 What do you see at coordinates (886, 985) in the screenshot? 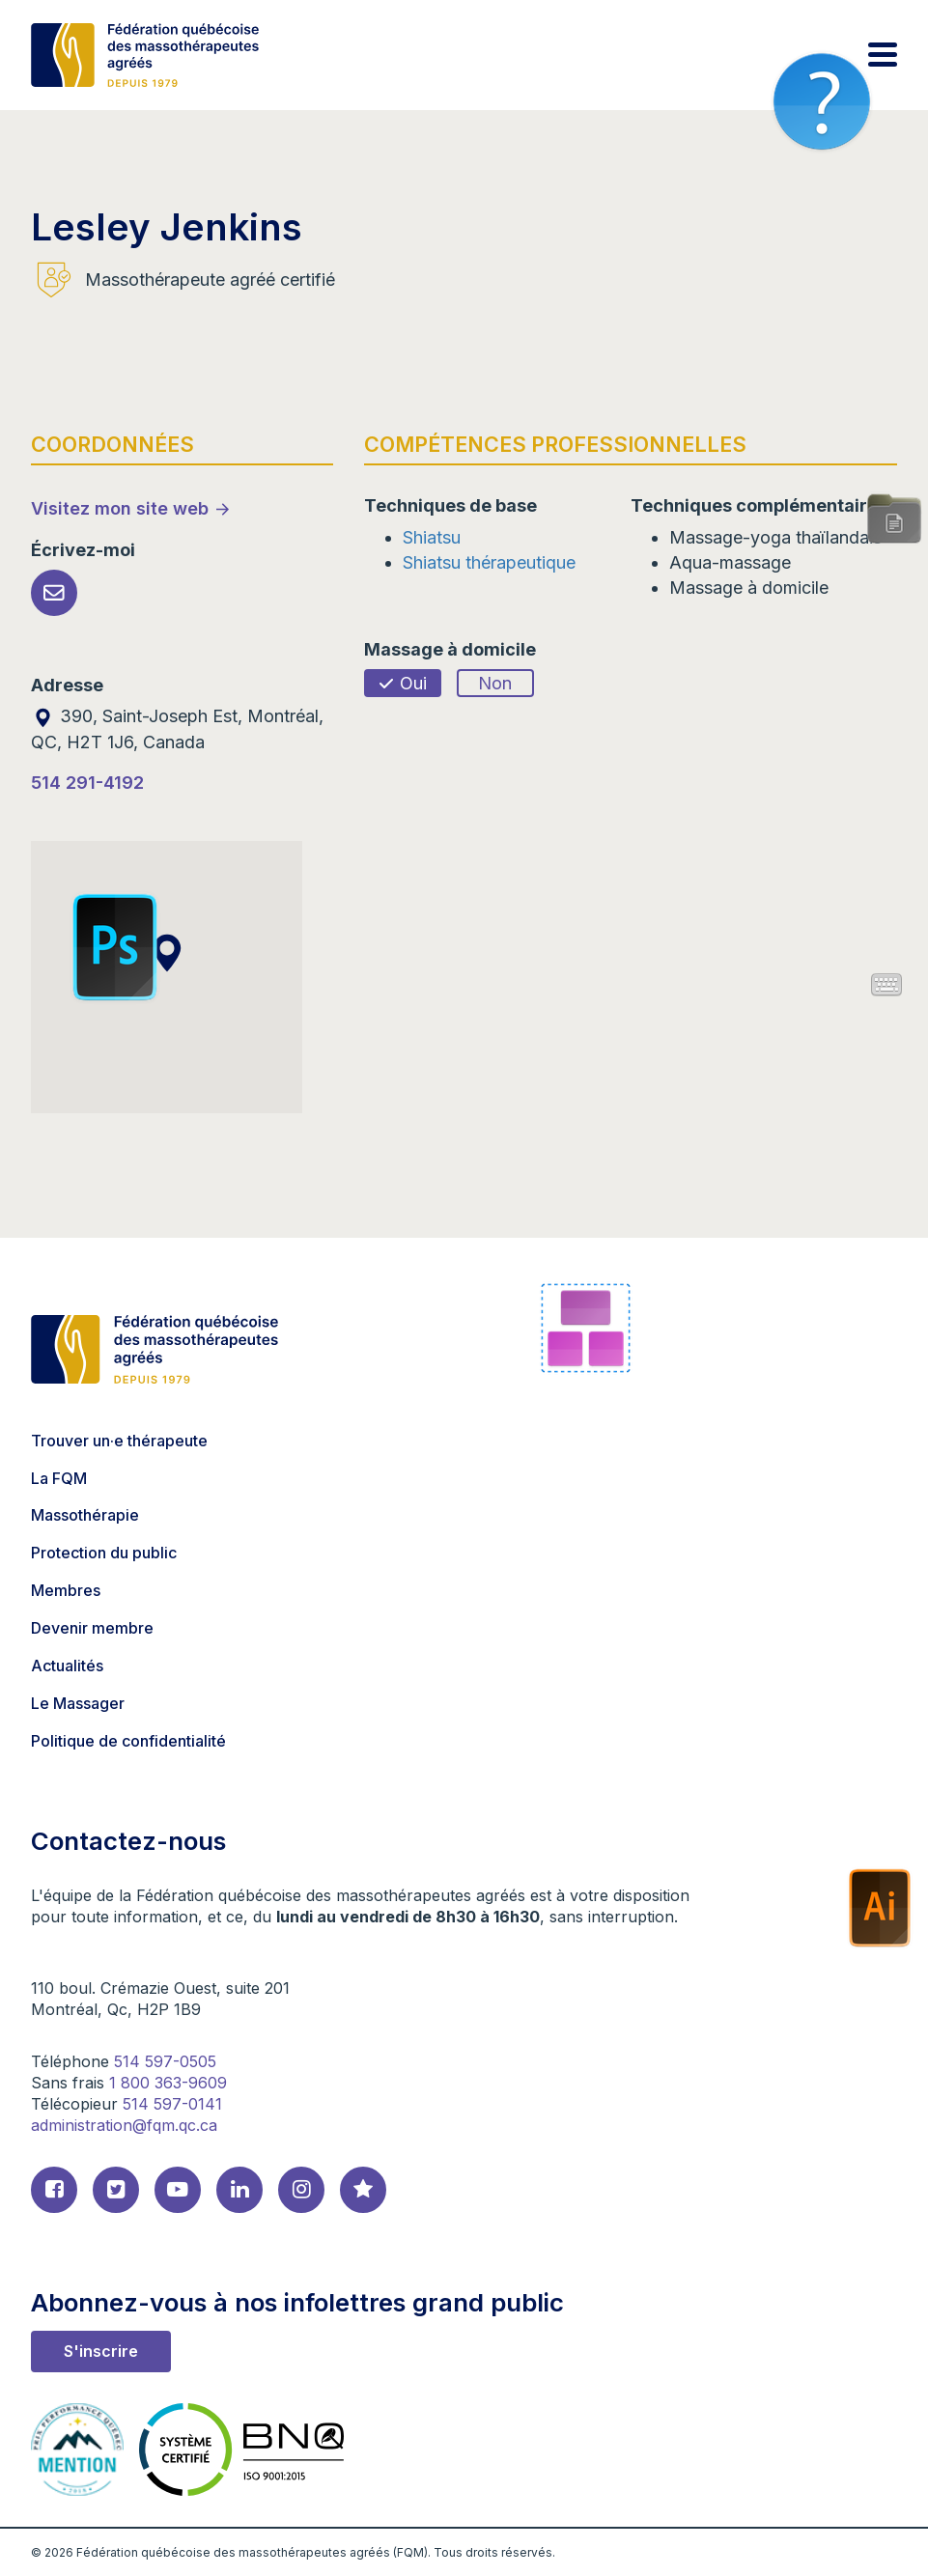
I see `open keyboard settings` at bounding box center [886, 985].